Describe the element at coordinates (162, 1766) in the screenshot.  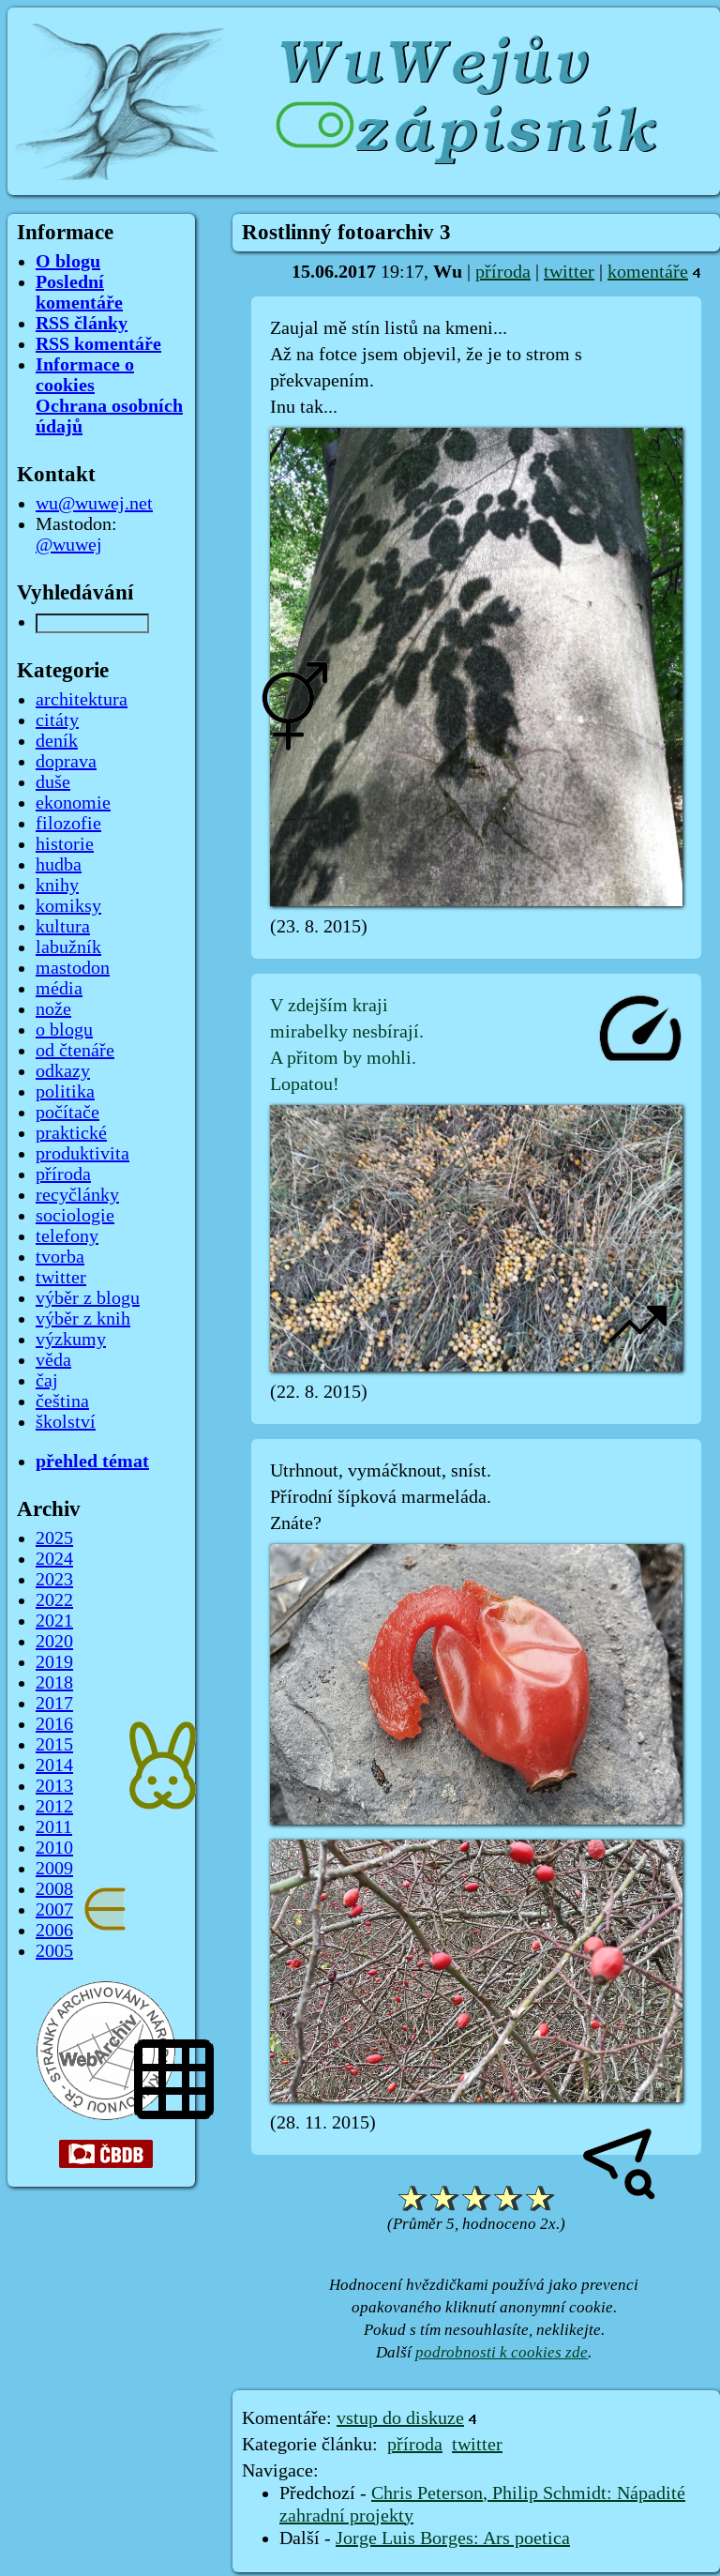
I see `access pet or animal-related features` at that location.